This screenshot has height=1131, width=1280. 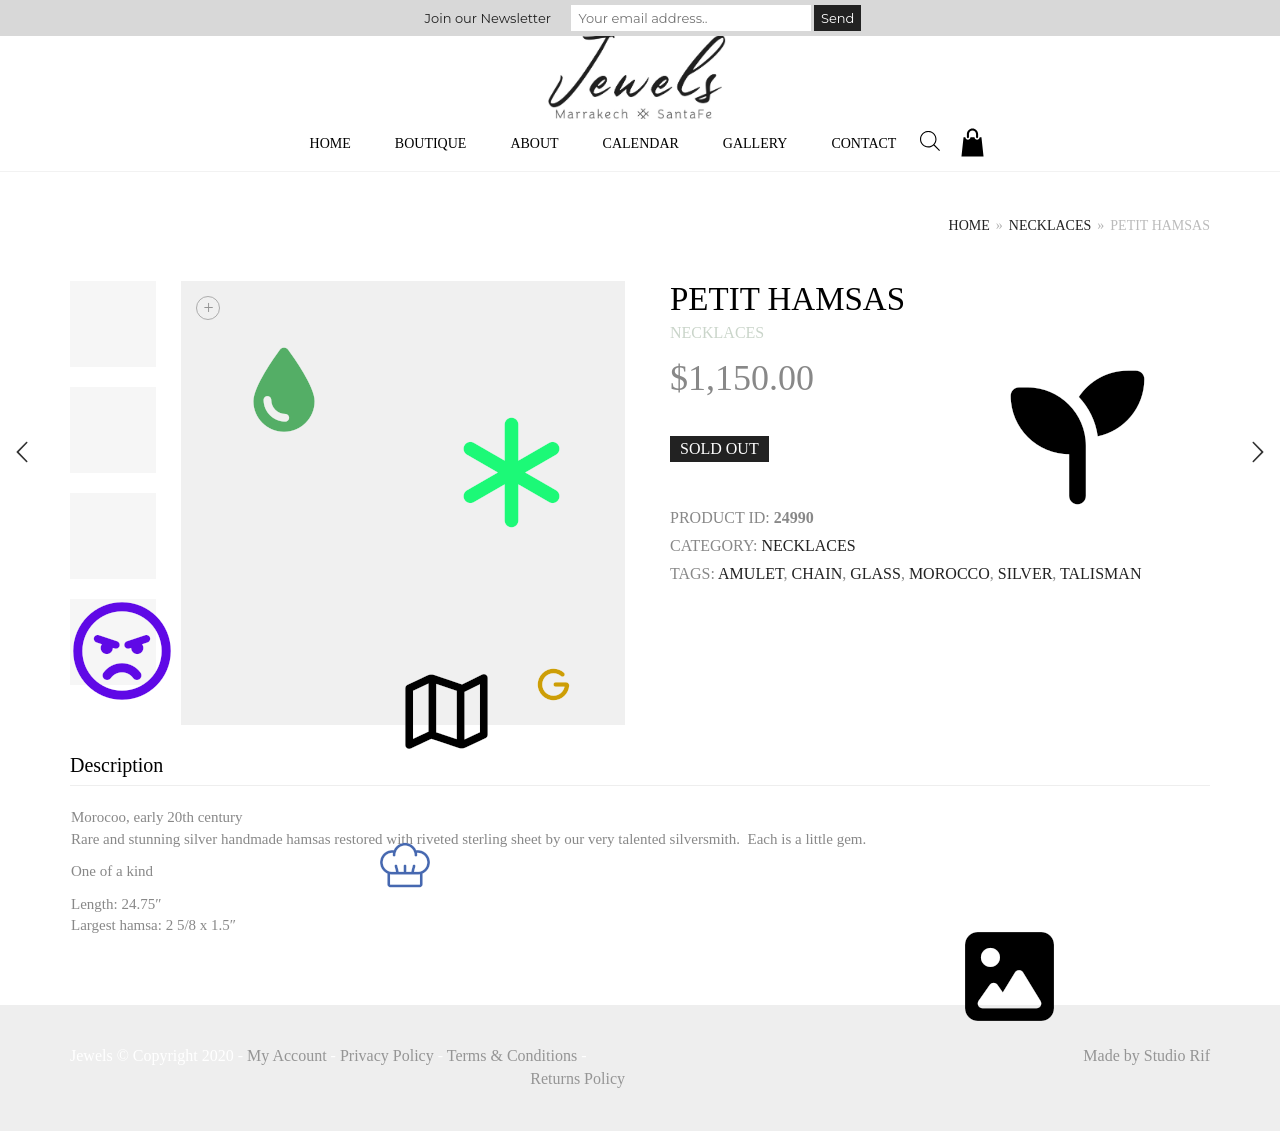 What do you see at coordinates (1009, 976) in the screenshot?
I see `view image or photo` at bounding box center [1009, 976].